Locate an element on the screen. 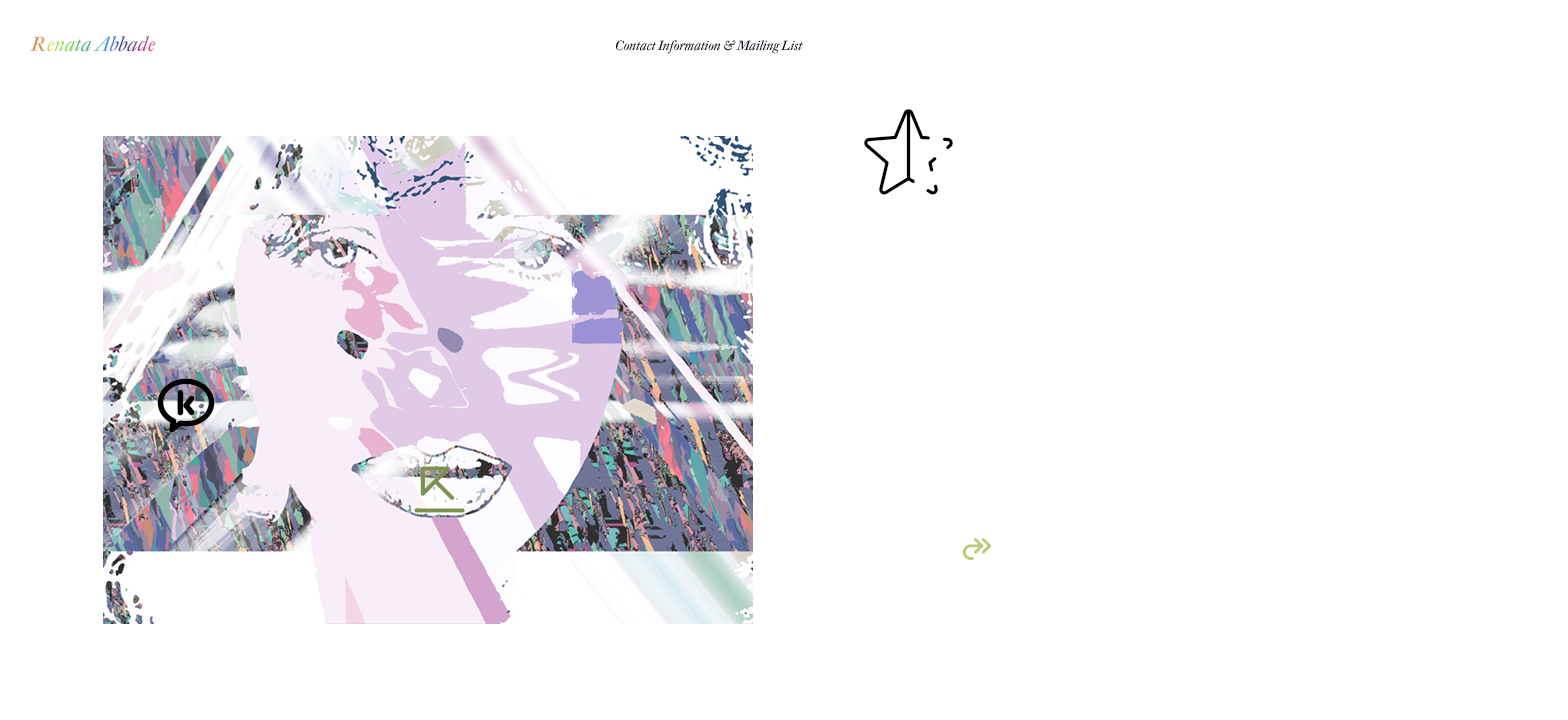 This screenshot has height=720, width=1568. navigate to the top-left or beginning of content is located at coordinates (437, 489).